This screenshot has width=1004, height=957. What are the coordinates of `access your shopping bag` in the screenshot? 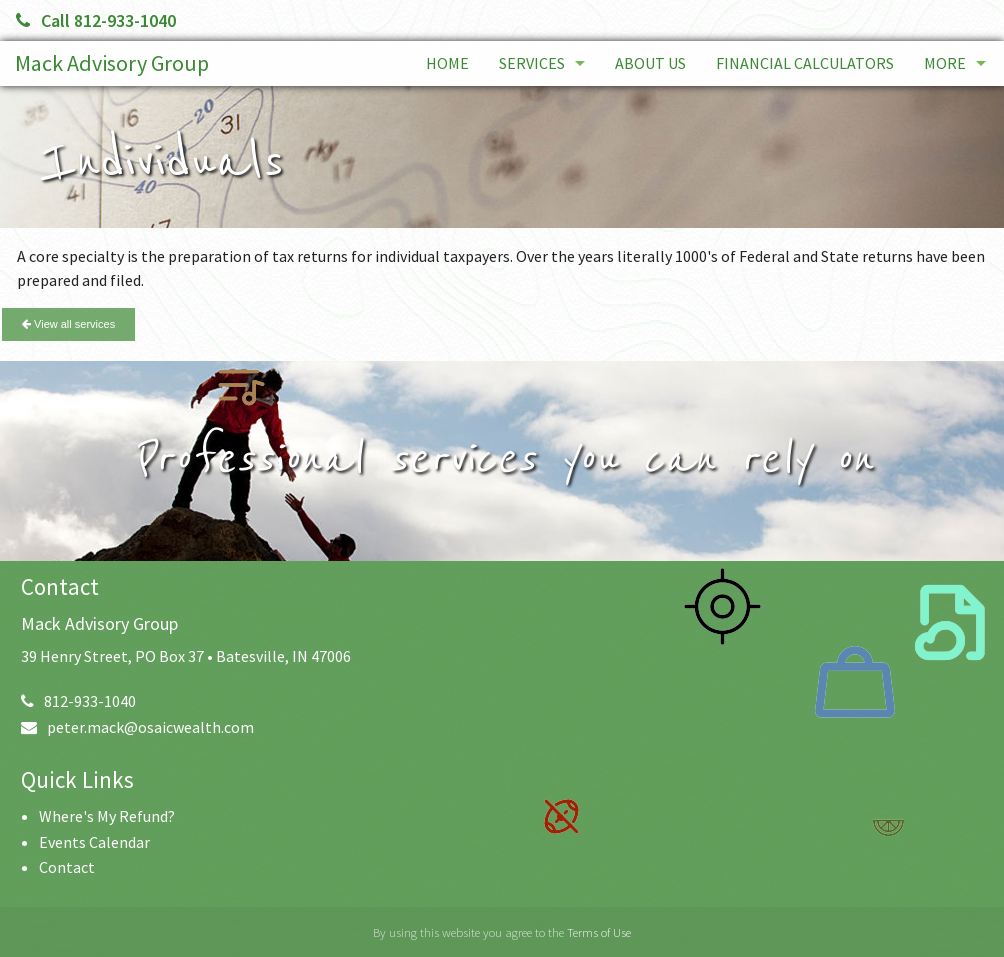 It's located at (855, 686).